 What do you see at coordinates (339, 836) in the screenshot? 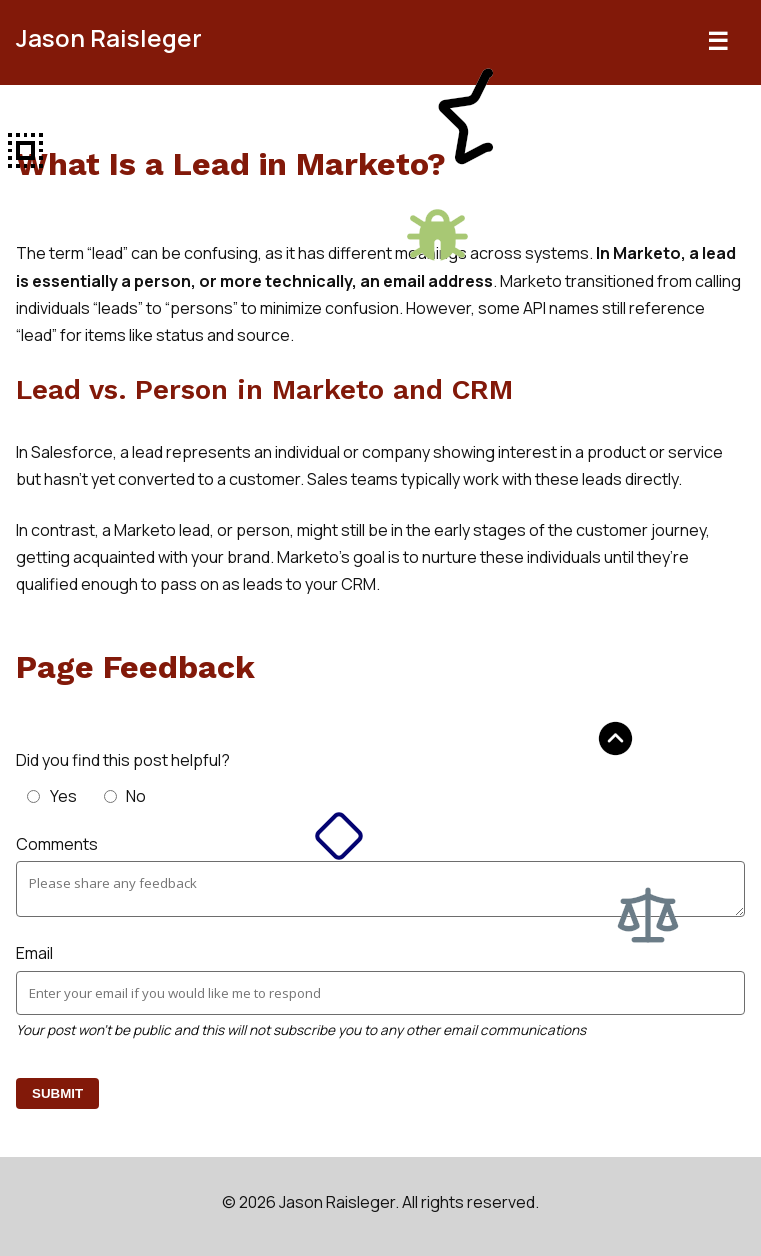
I see `indicates premium or VIP membership status` at bounding box center [339, 836].